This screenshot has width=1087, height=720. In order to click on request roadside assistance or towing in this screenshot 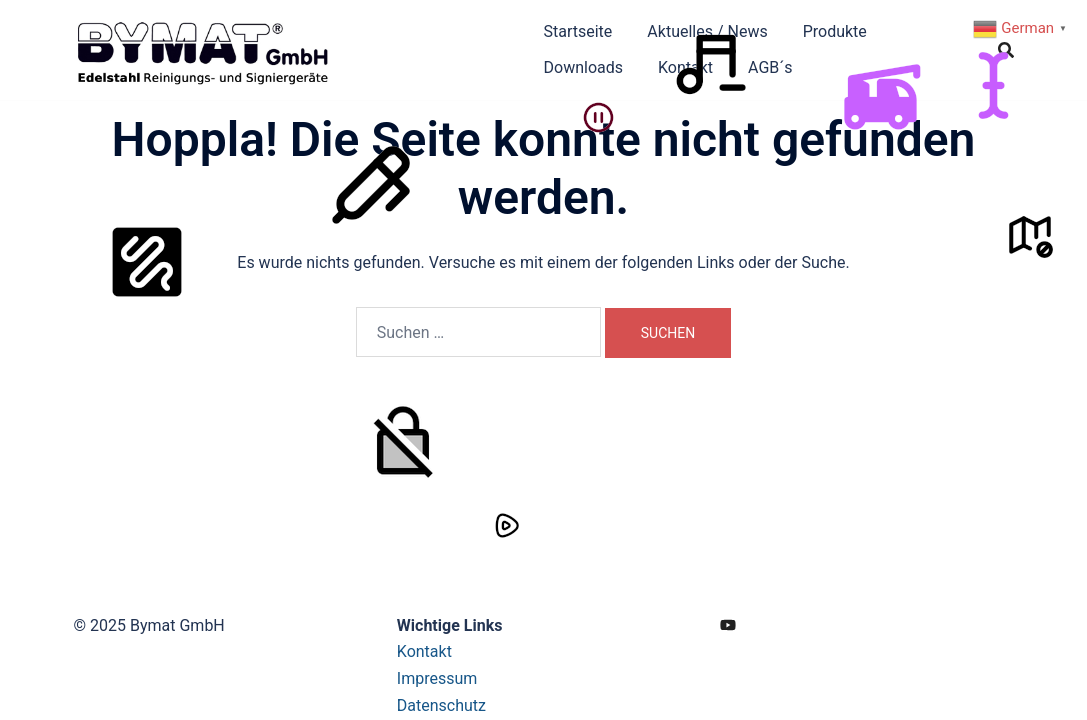, I will do `click(880, 100)`.